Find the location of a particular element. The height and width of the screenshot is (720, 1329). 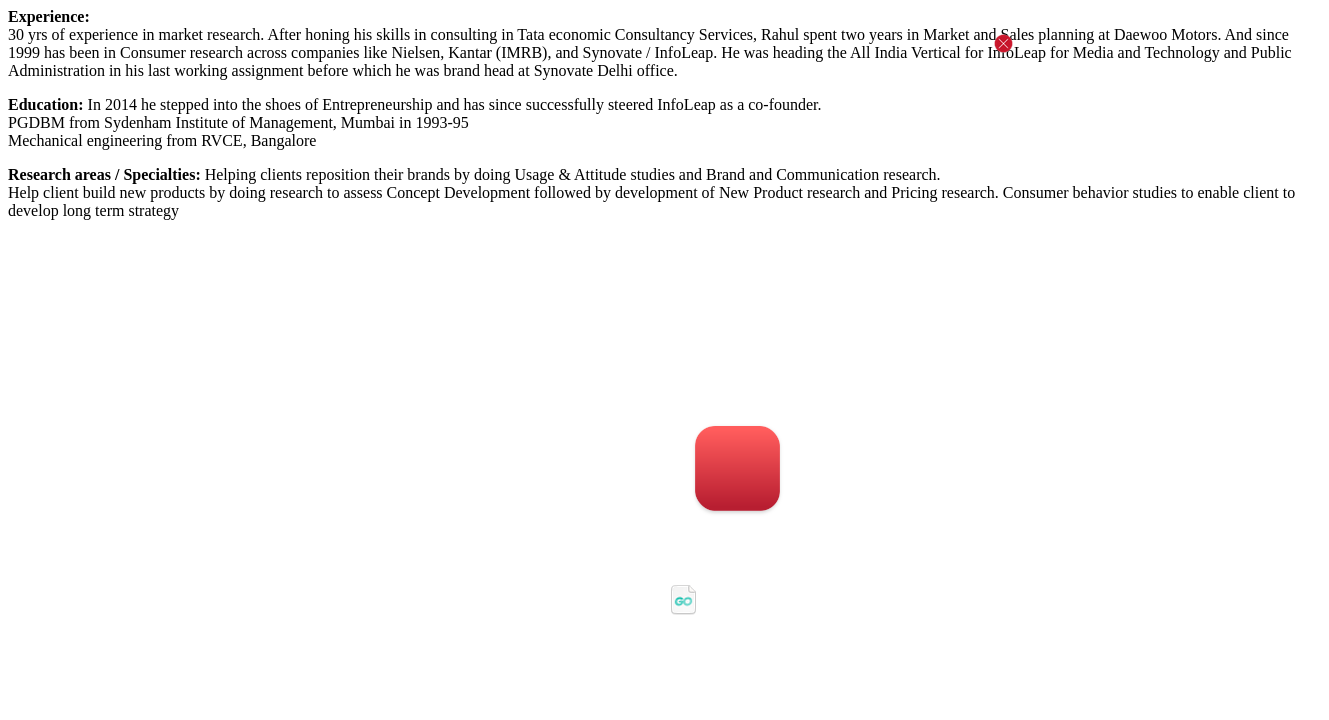

blank app icon template for customization is located at coordinates (737, 468).